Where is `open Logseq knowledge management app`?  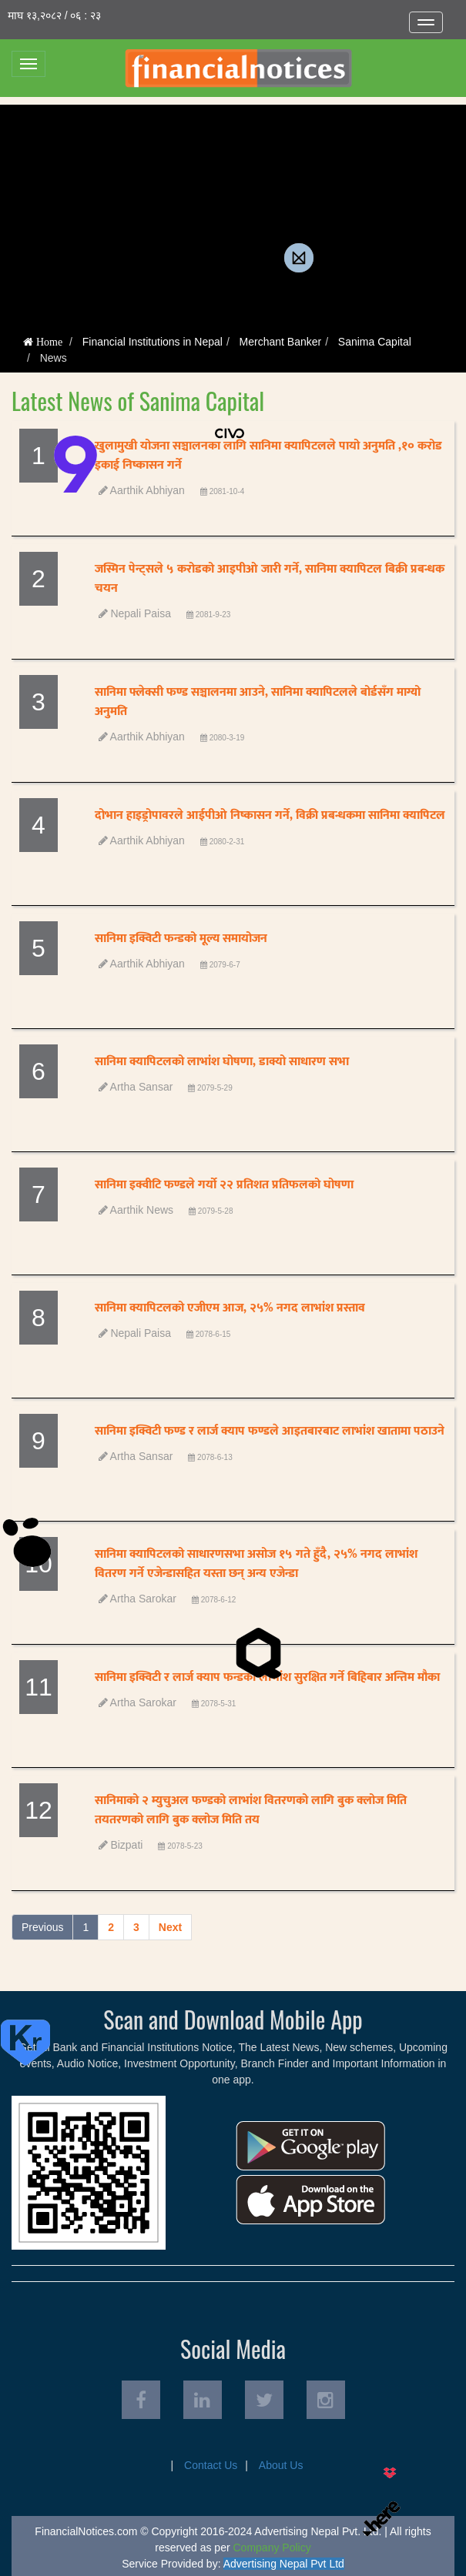
open Logseq knowledge management app is located at coordinates (27, 1542).